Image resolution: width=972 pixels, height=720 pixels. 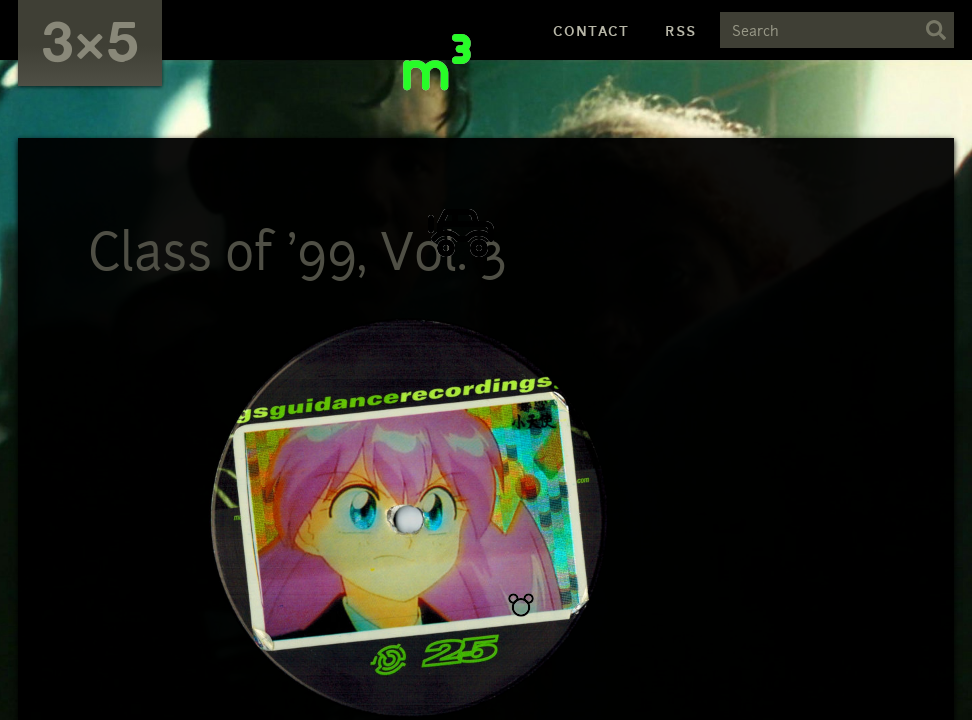 What do you see at coordinates (521, 605) in the screenshot?
I see `access disney-related content or apps` at bounding box center [521, 605].